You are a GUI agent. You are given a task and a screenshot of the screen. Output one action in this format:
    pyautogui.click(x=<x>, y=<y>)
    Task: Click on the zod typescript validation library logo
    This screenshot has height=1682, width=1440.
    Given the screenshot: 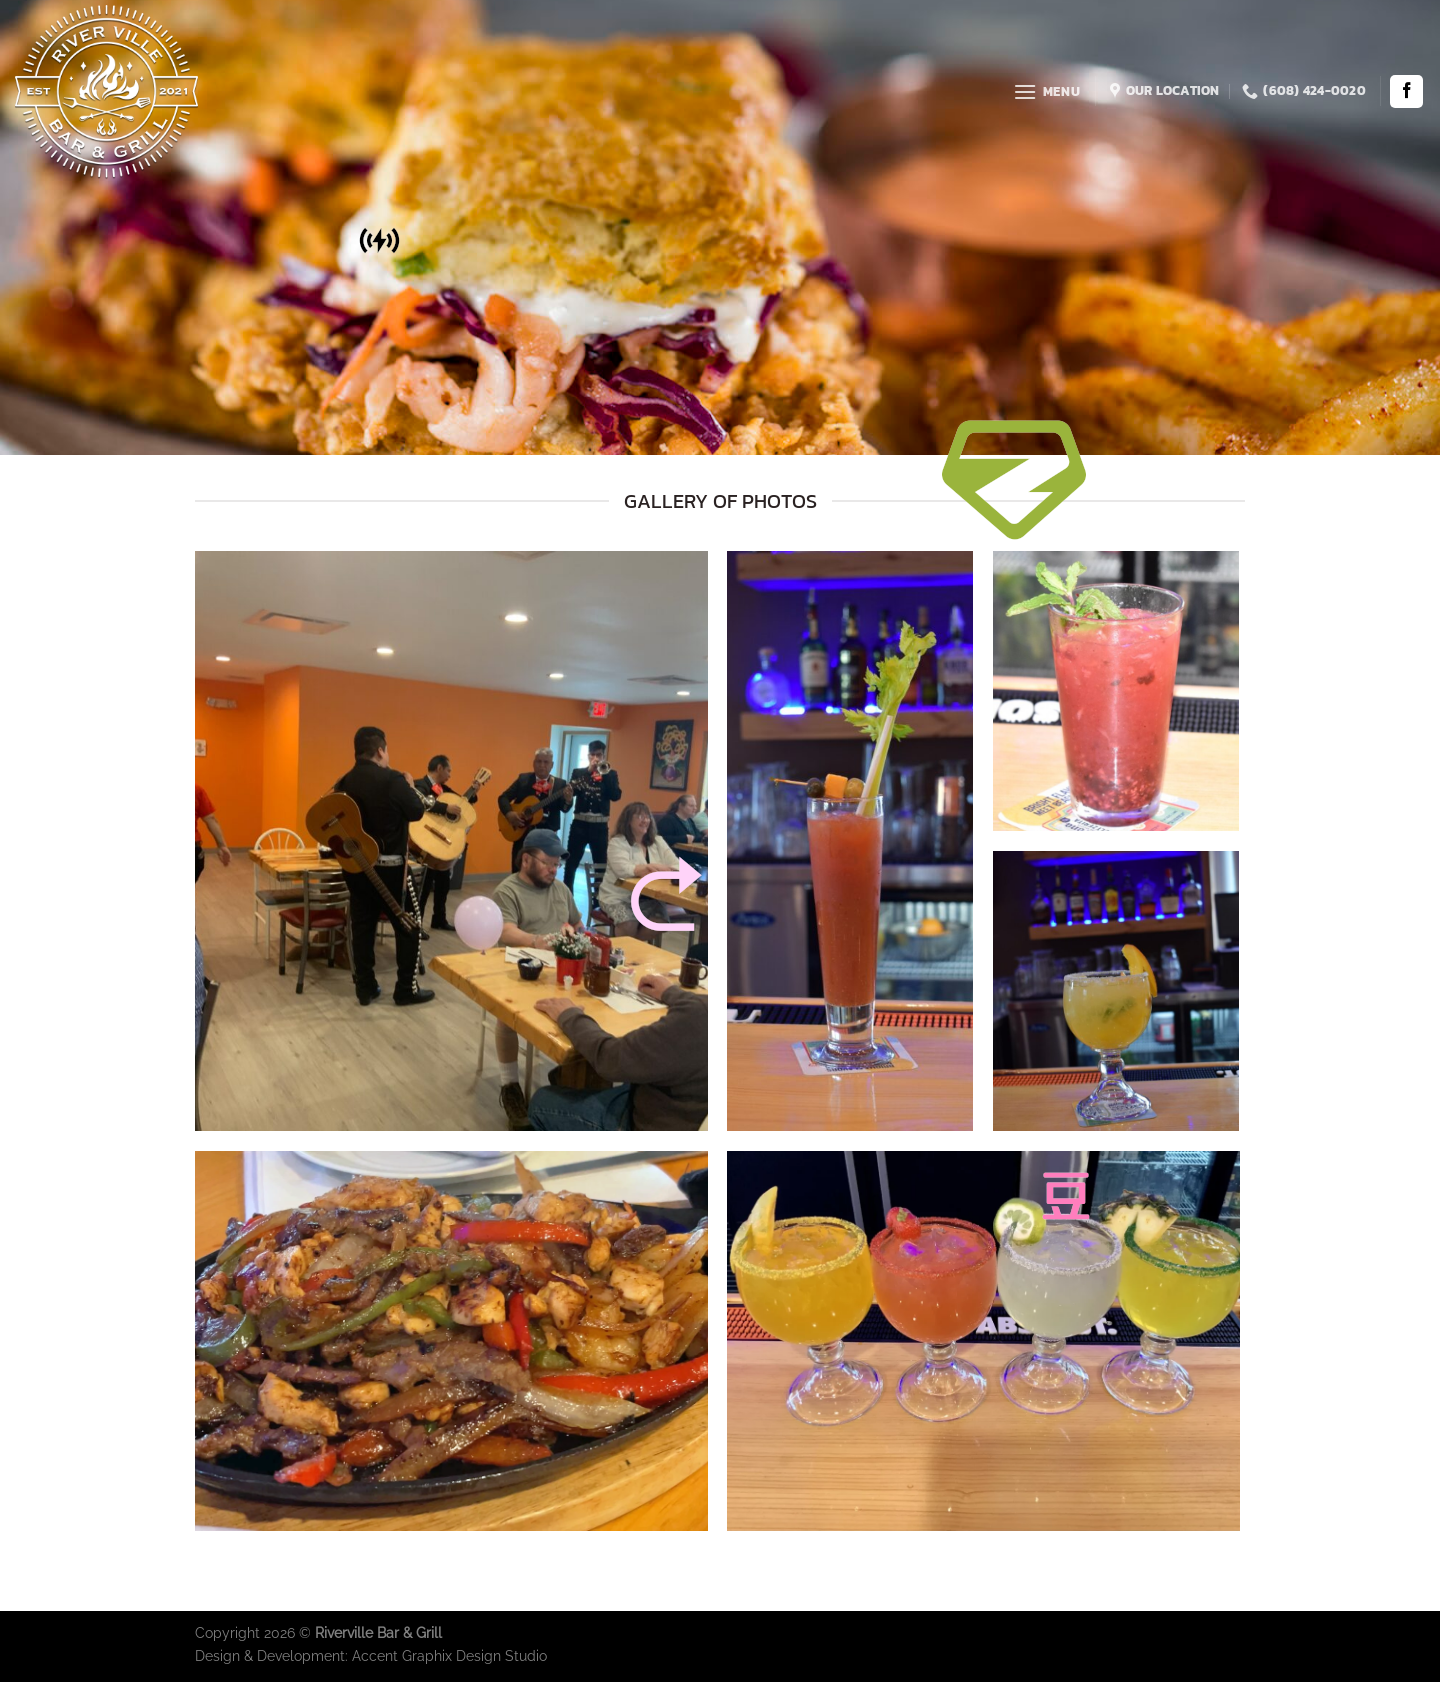 What is the action you would take?
    pyautogui.click(x=1014, y=480)
    